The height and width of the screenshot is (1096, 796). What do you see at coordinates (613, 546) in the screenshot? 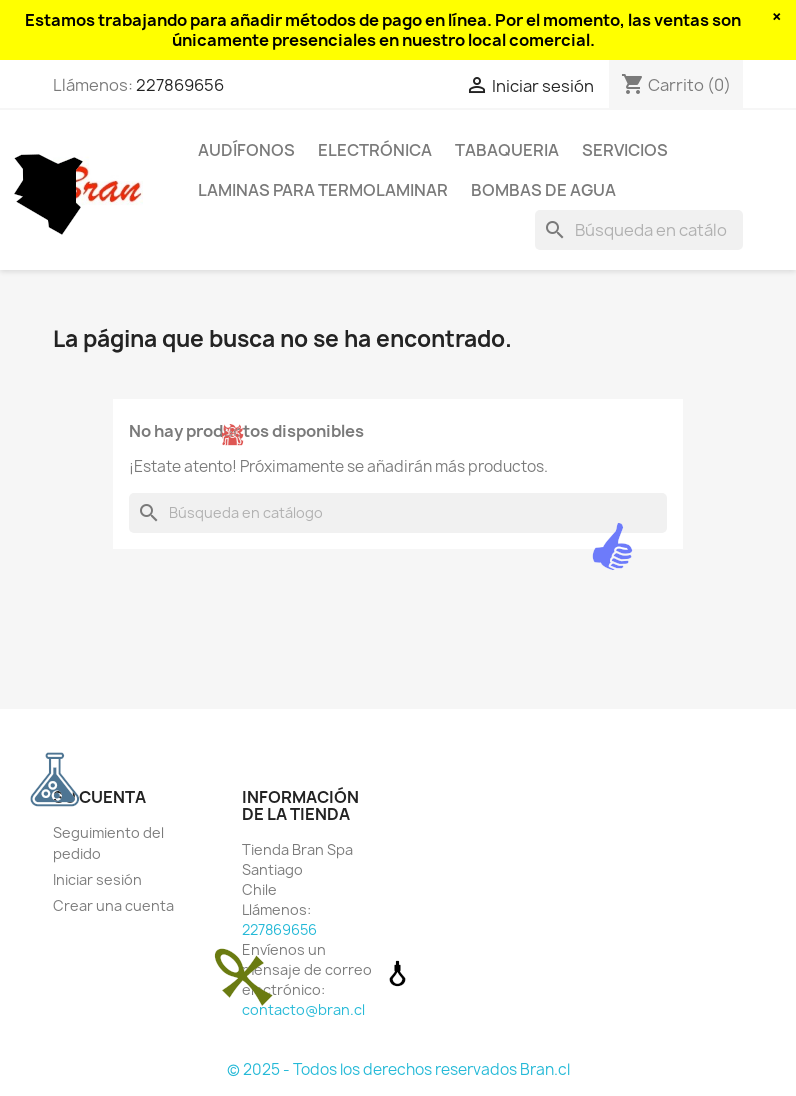
I see `like or upvote content` at bounding box center [613, 546].